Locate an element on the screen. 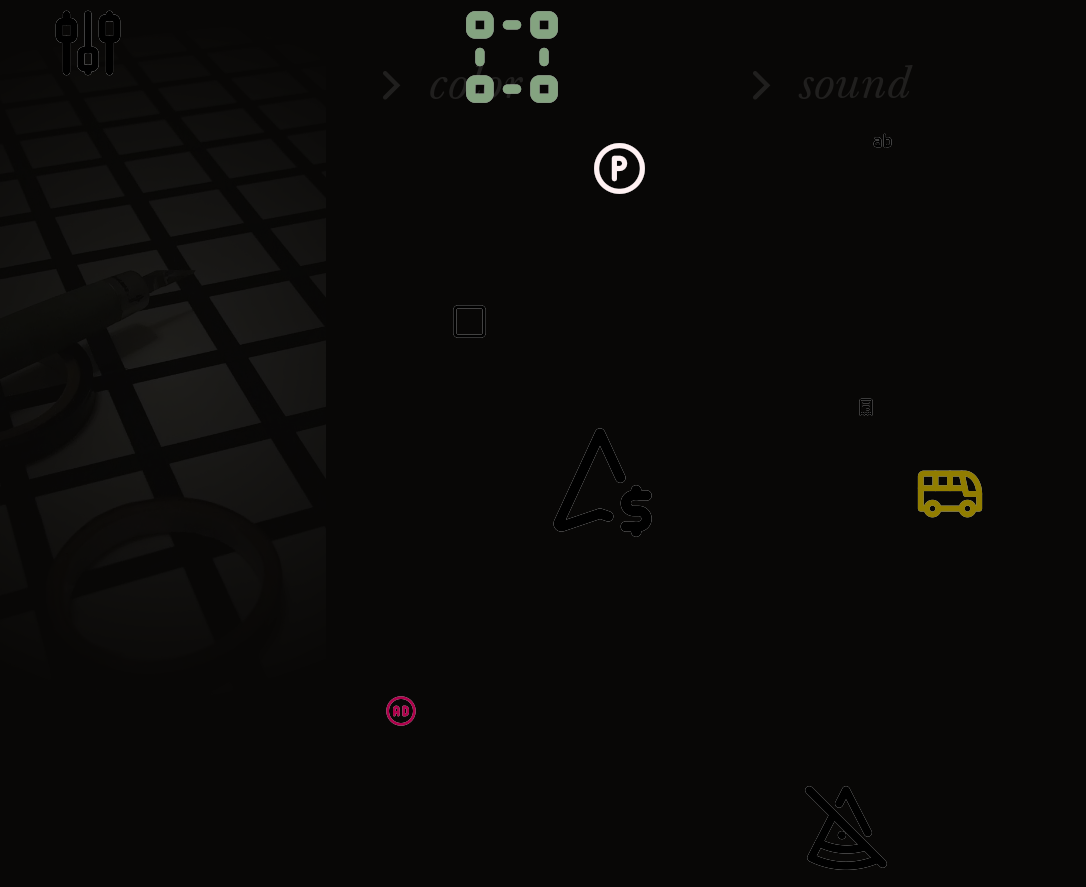  parking available or parking location is located at coordinates (619, 168).